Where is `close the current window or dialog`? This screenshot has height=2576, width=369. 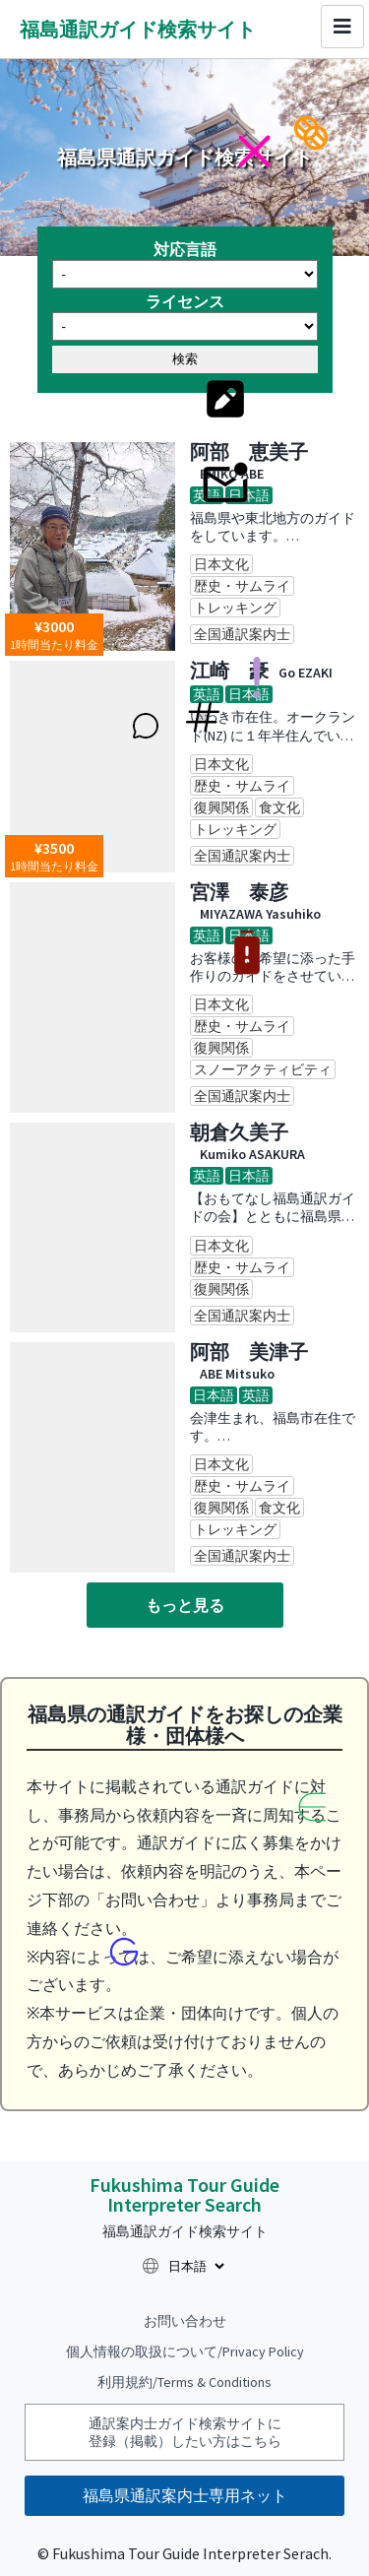 close the current window or dialog is located at coordinates (254, 151).